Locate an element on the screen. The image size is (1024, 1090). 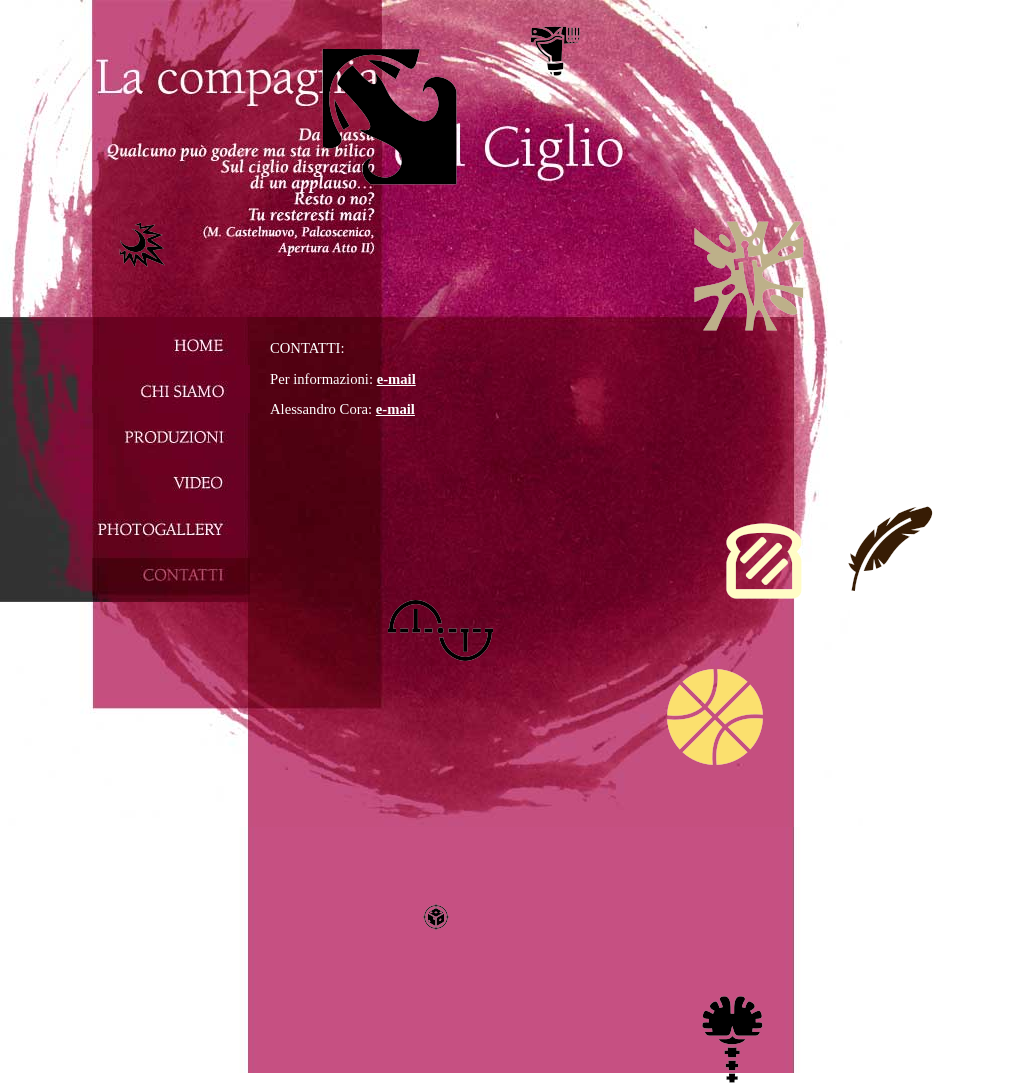
compose a new message or post is located at coordinates (889, 549).